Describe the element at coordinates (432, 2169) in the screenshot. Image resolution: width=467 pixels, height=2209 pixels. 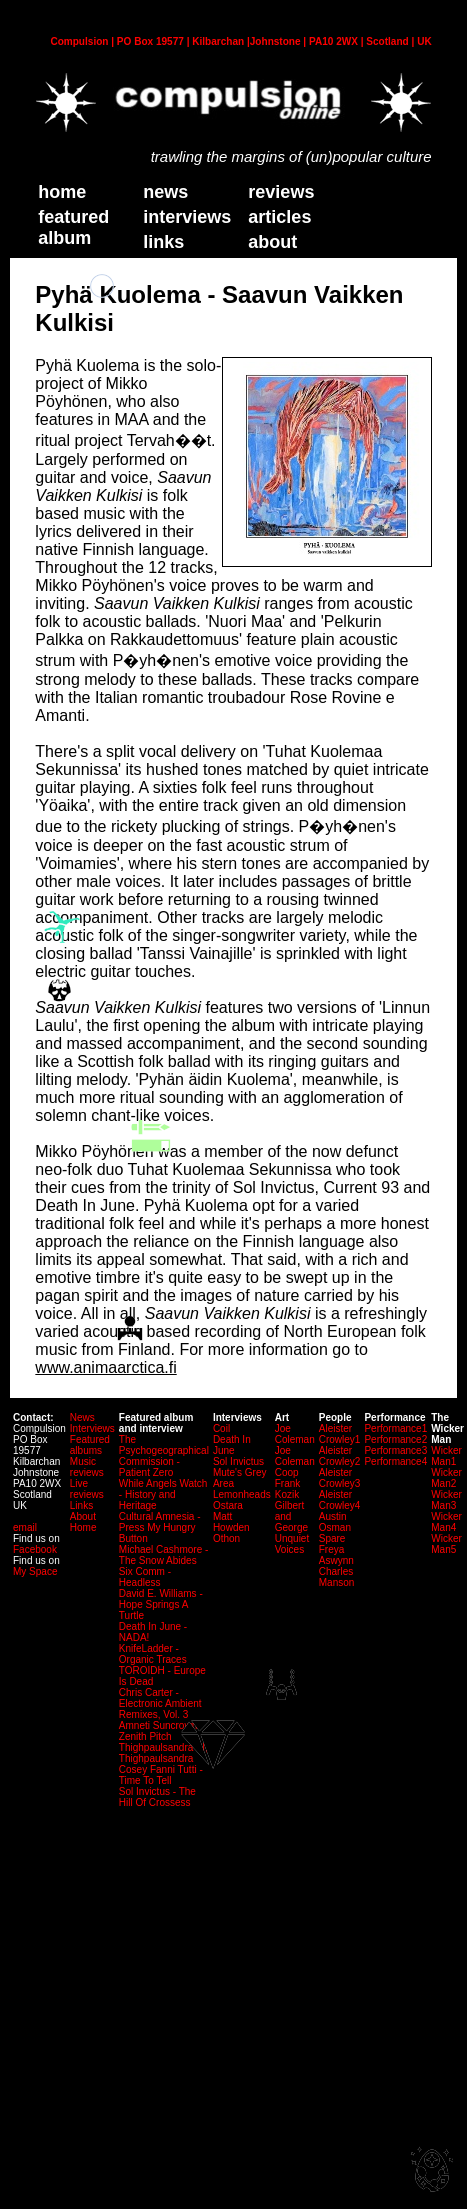
I see `a cosmic or celestial themed collectible item` at that location.